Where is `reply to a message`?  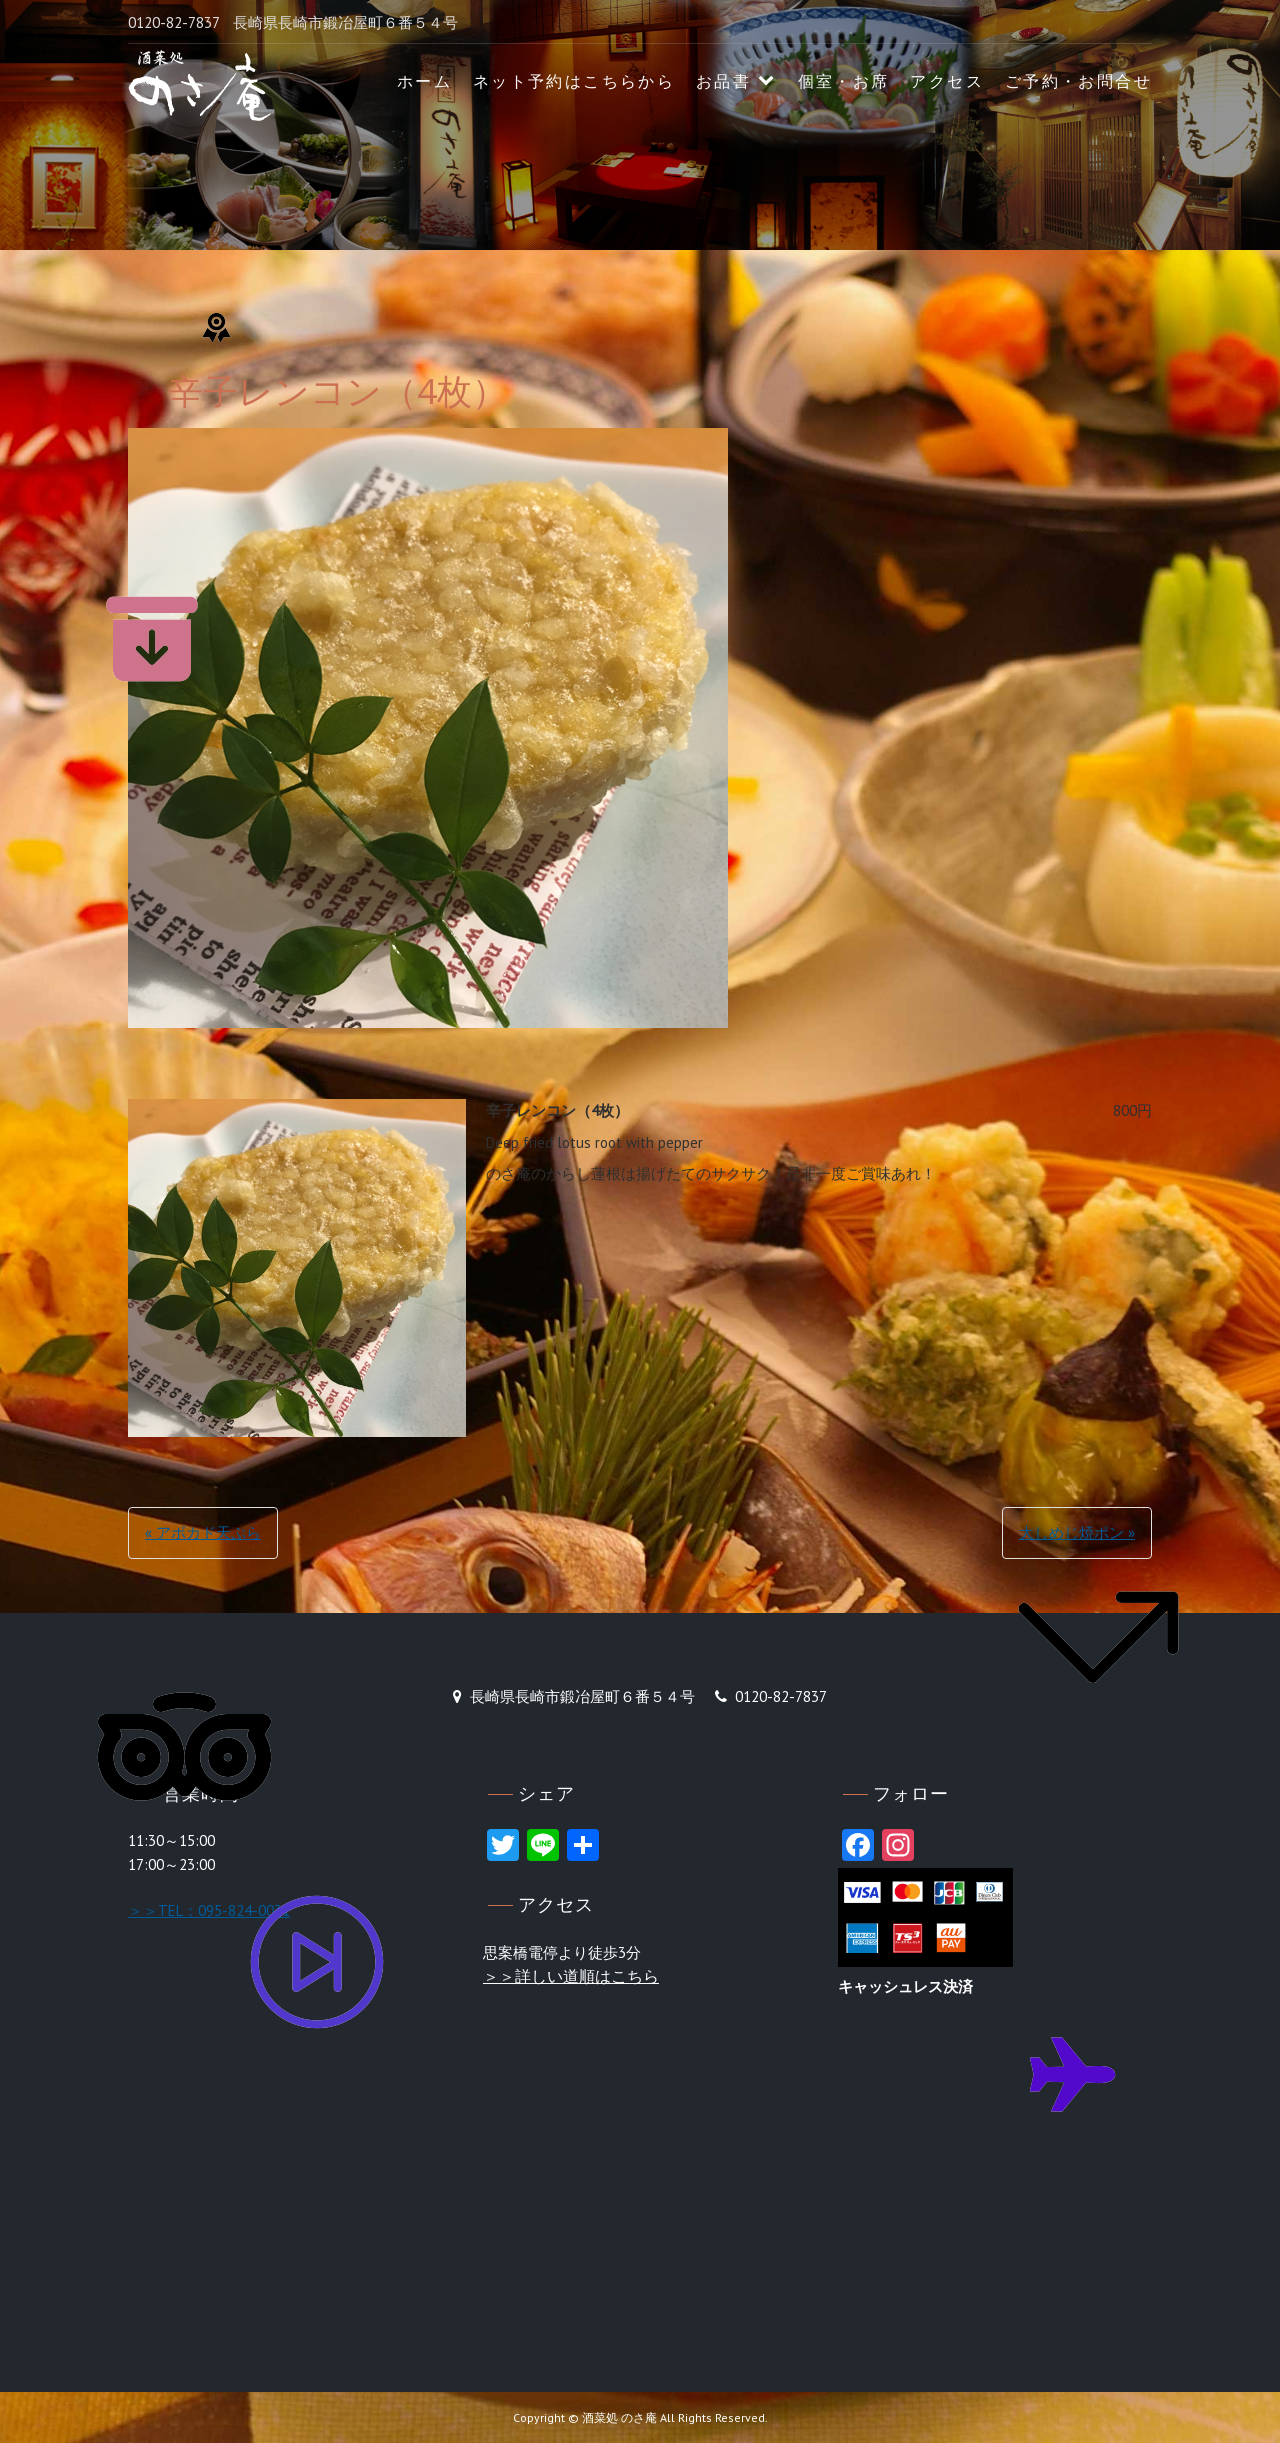
reply to a message is located at coordinates (1098, 1631).